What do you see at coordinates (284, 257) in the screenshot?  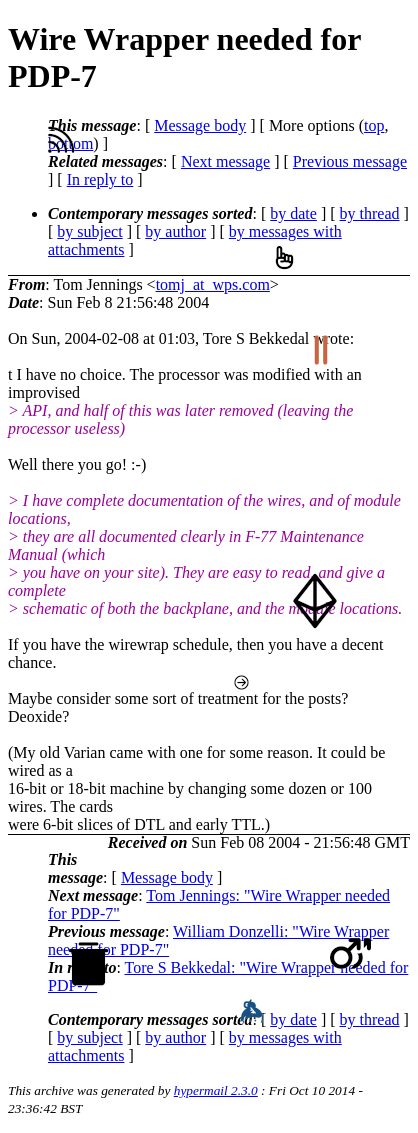 I see `tap to select or indicate something` at bounding box center [284, 257].